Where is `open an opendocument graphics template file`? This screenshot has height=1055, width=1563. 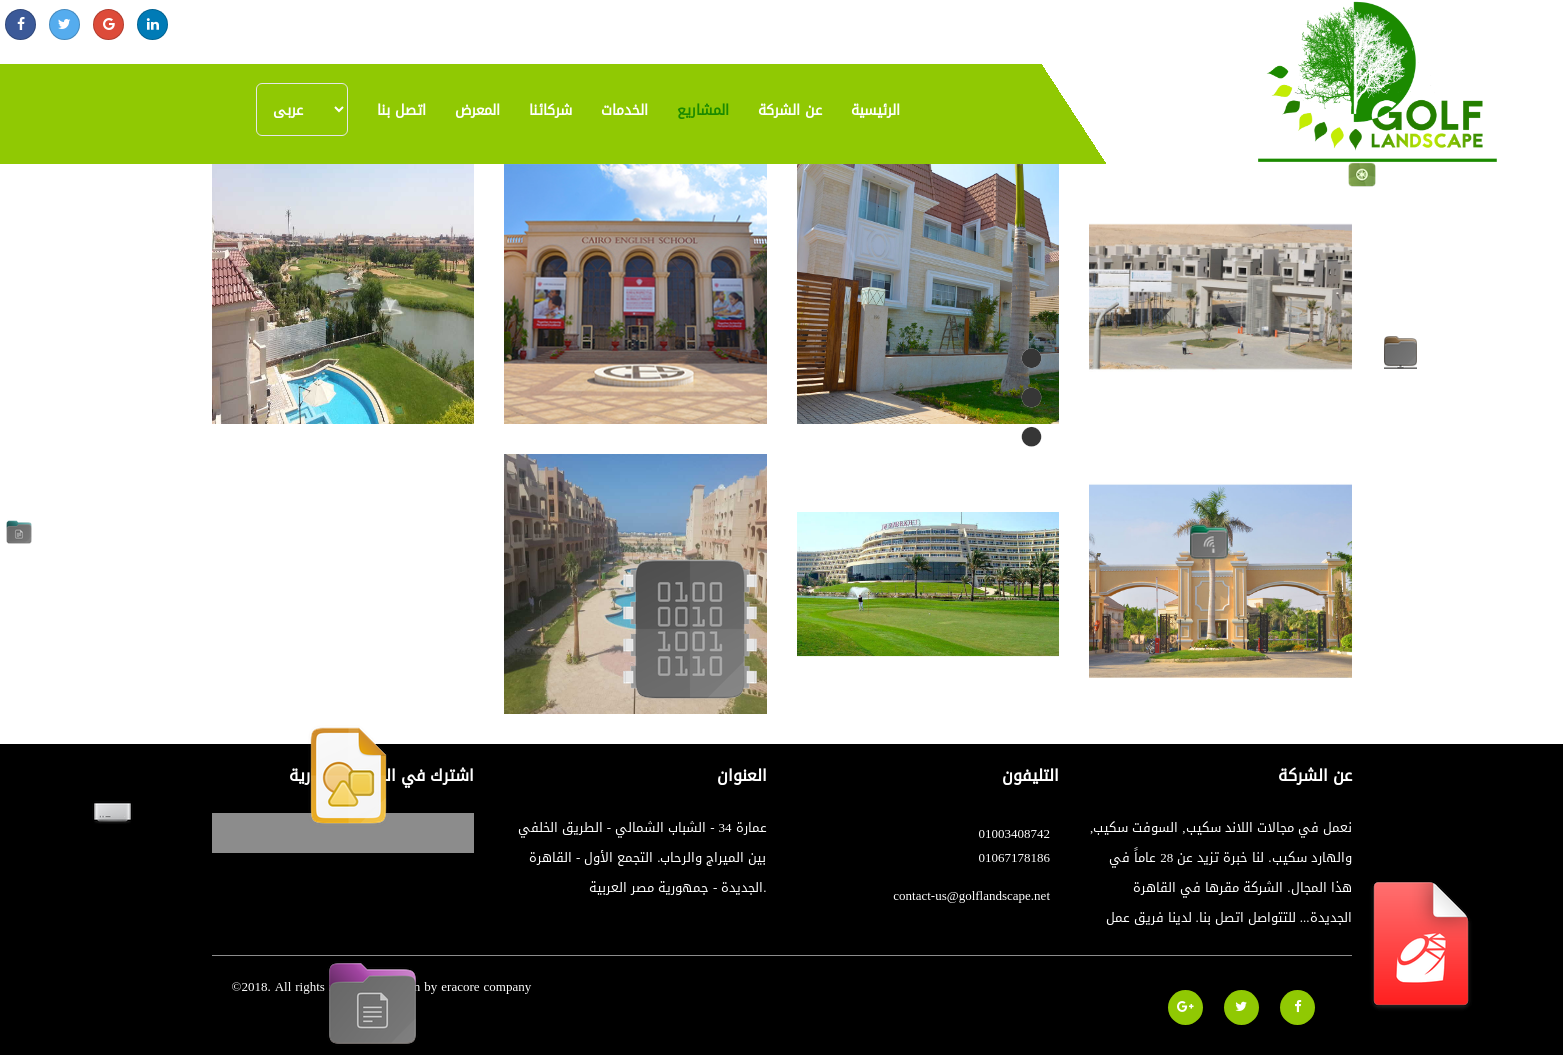
open an opendocument graphics template file is located at coordinates (348, 775).